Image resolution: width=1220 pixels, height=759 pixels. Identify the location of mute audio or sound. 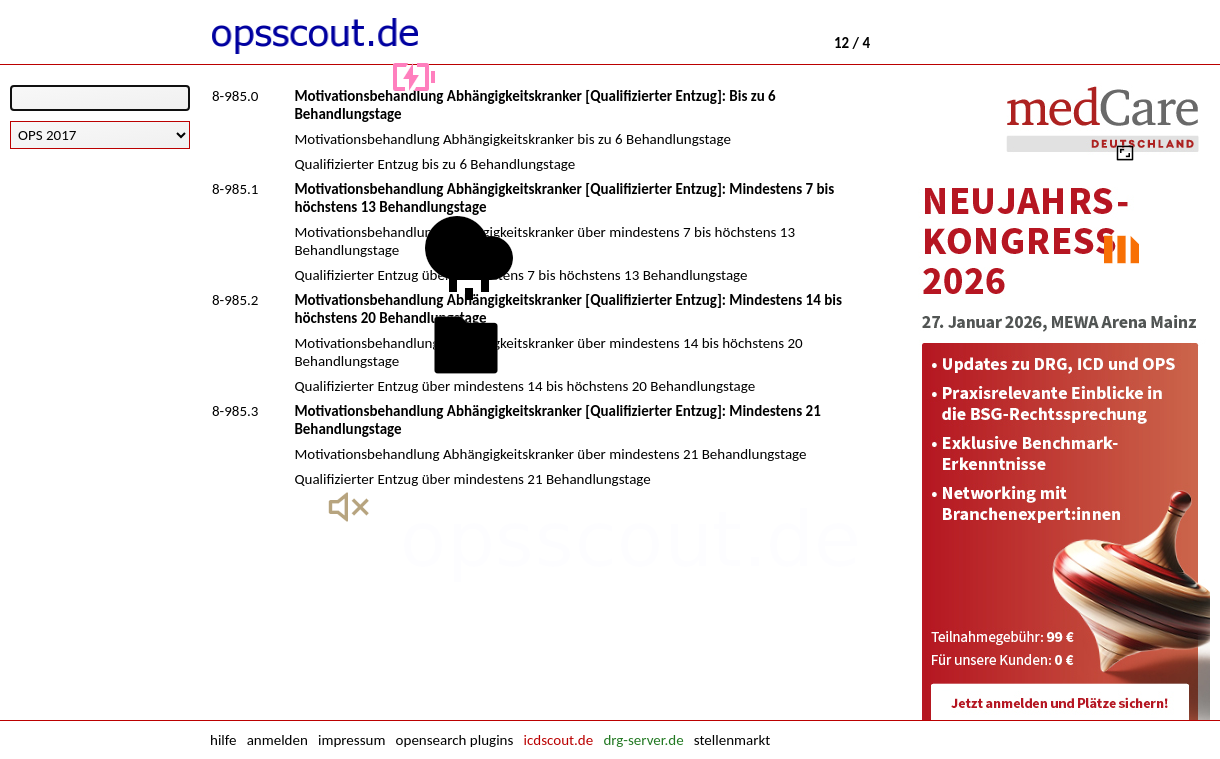
(348, 507).